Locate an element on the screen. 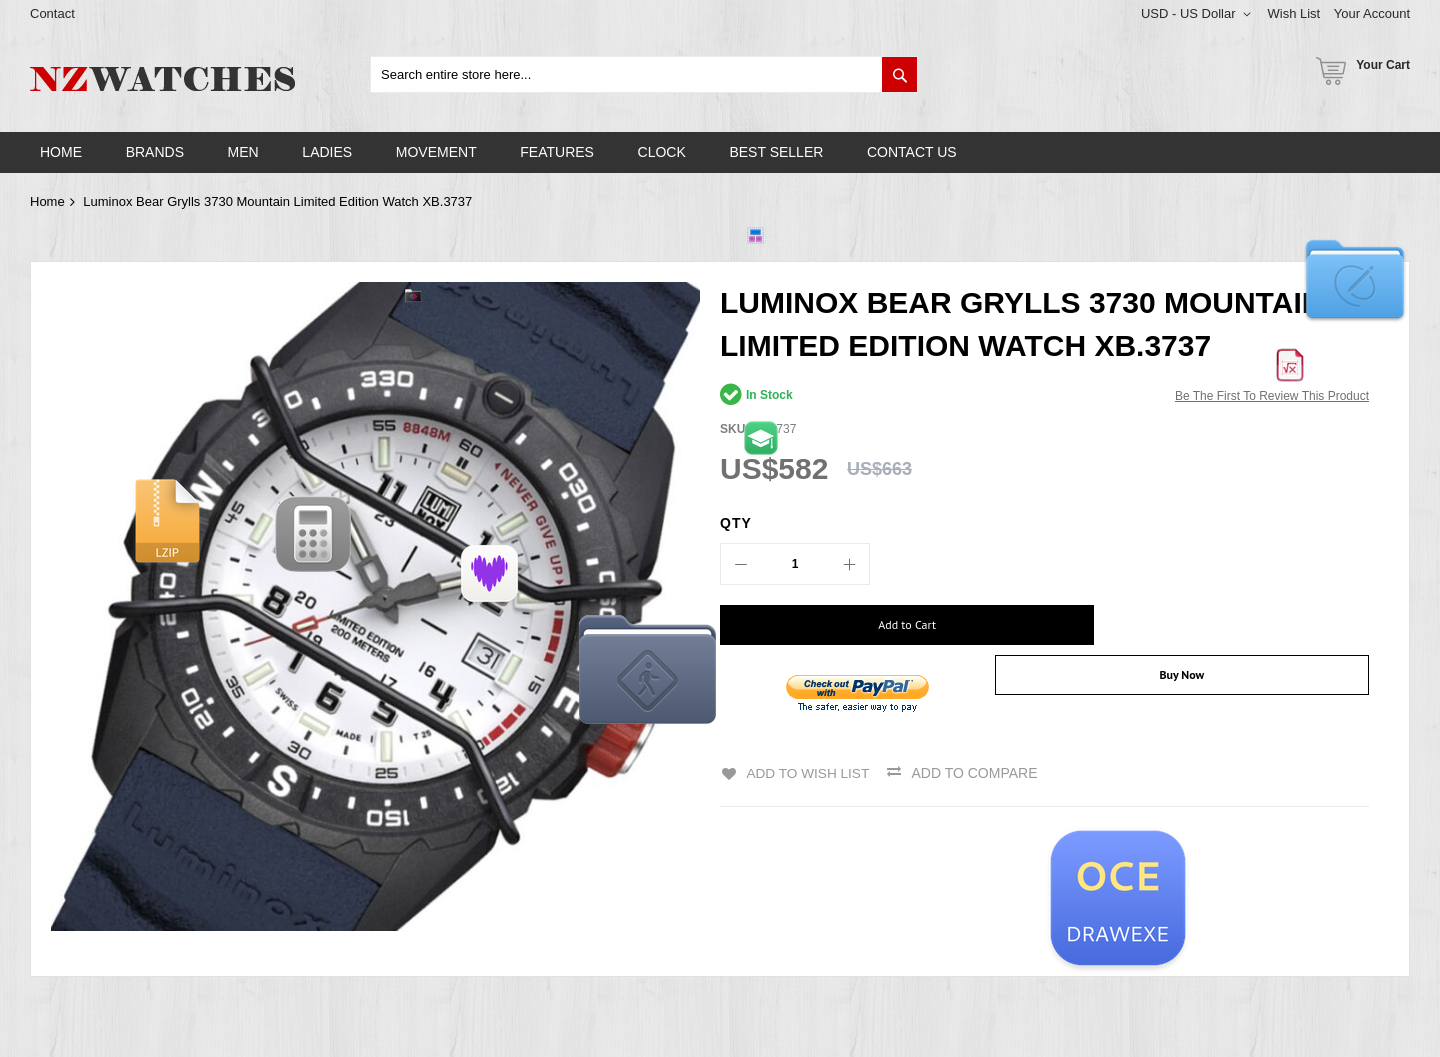  open education or learning apps is located at coordinates (761, 438).